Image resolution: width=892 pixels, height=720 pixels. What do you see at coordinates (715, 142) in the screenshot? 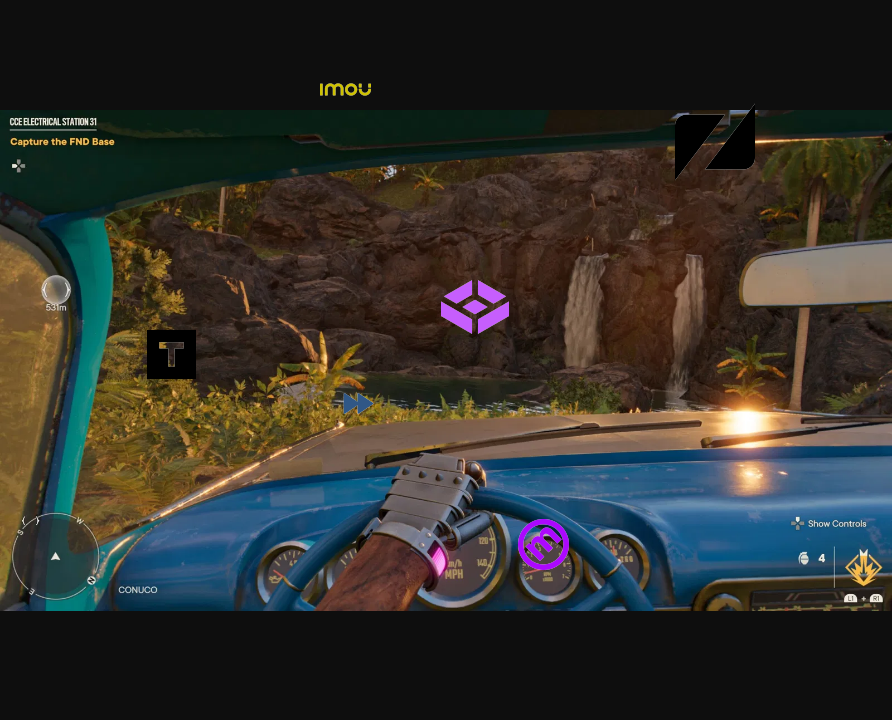
I see `zend framework official logo` at bounding box center [715, 142].